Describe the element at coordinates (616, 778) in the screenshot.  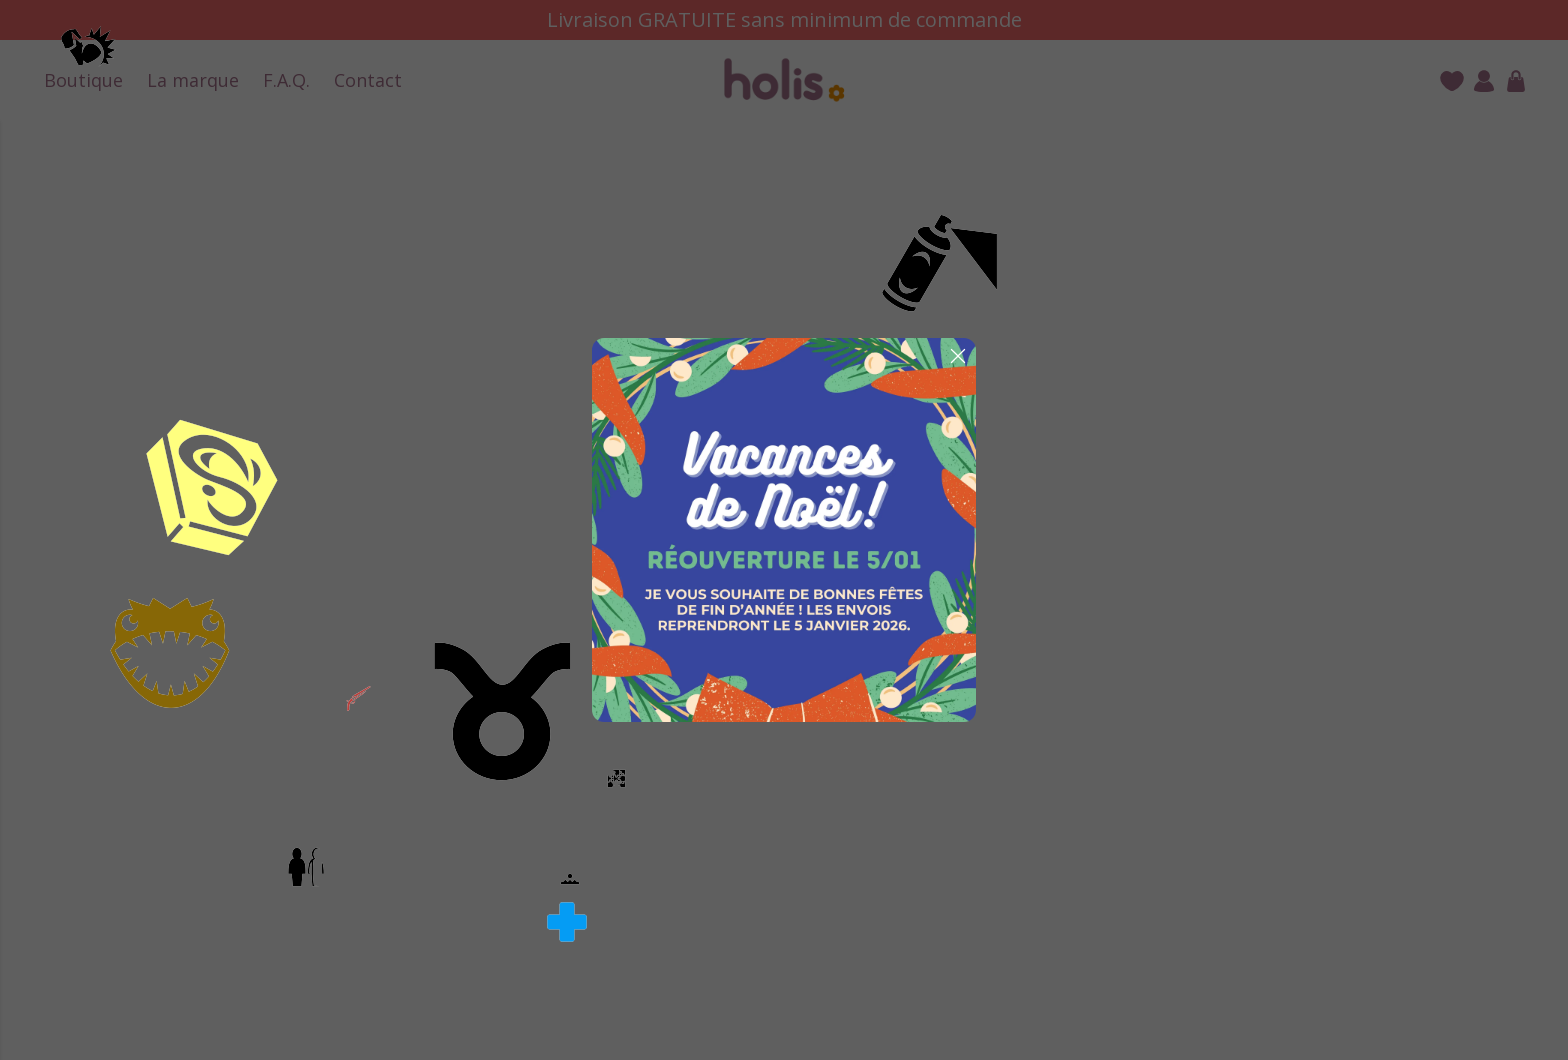
I see `access puzzle or brain training games` at that location.